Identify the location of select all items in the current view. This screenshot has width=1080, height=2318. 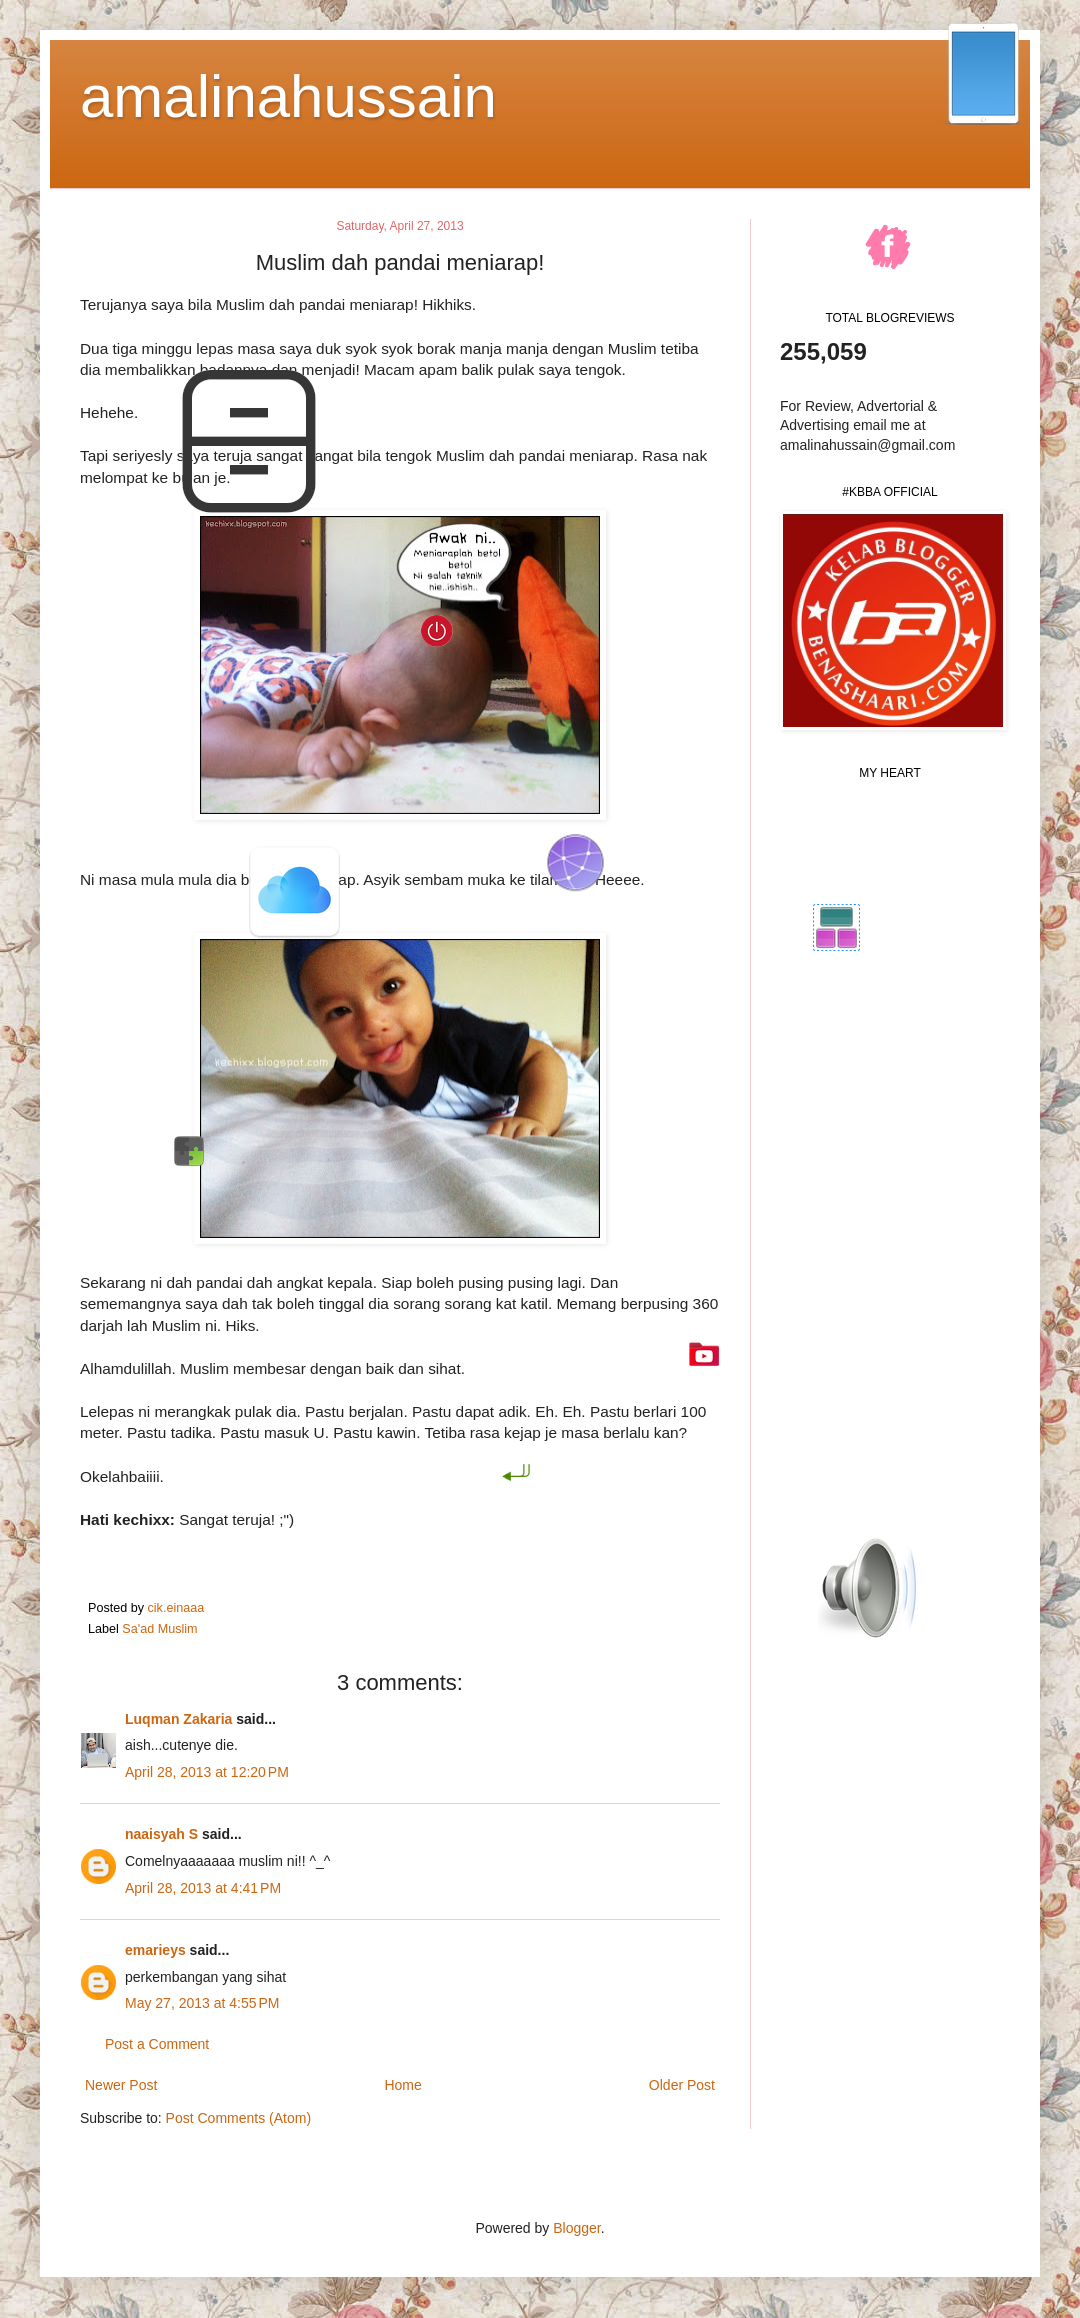
(836, 927).